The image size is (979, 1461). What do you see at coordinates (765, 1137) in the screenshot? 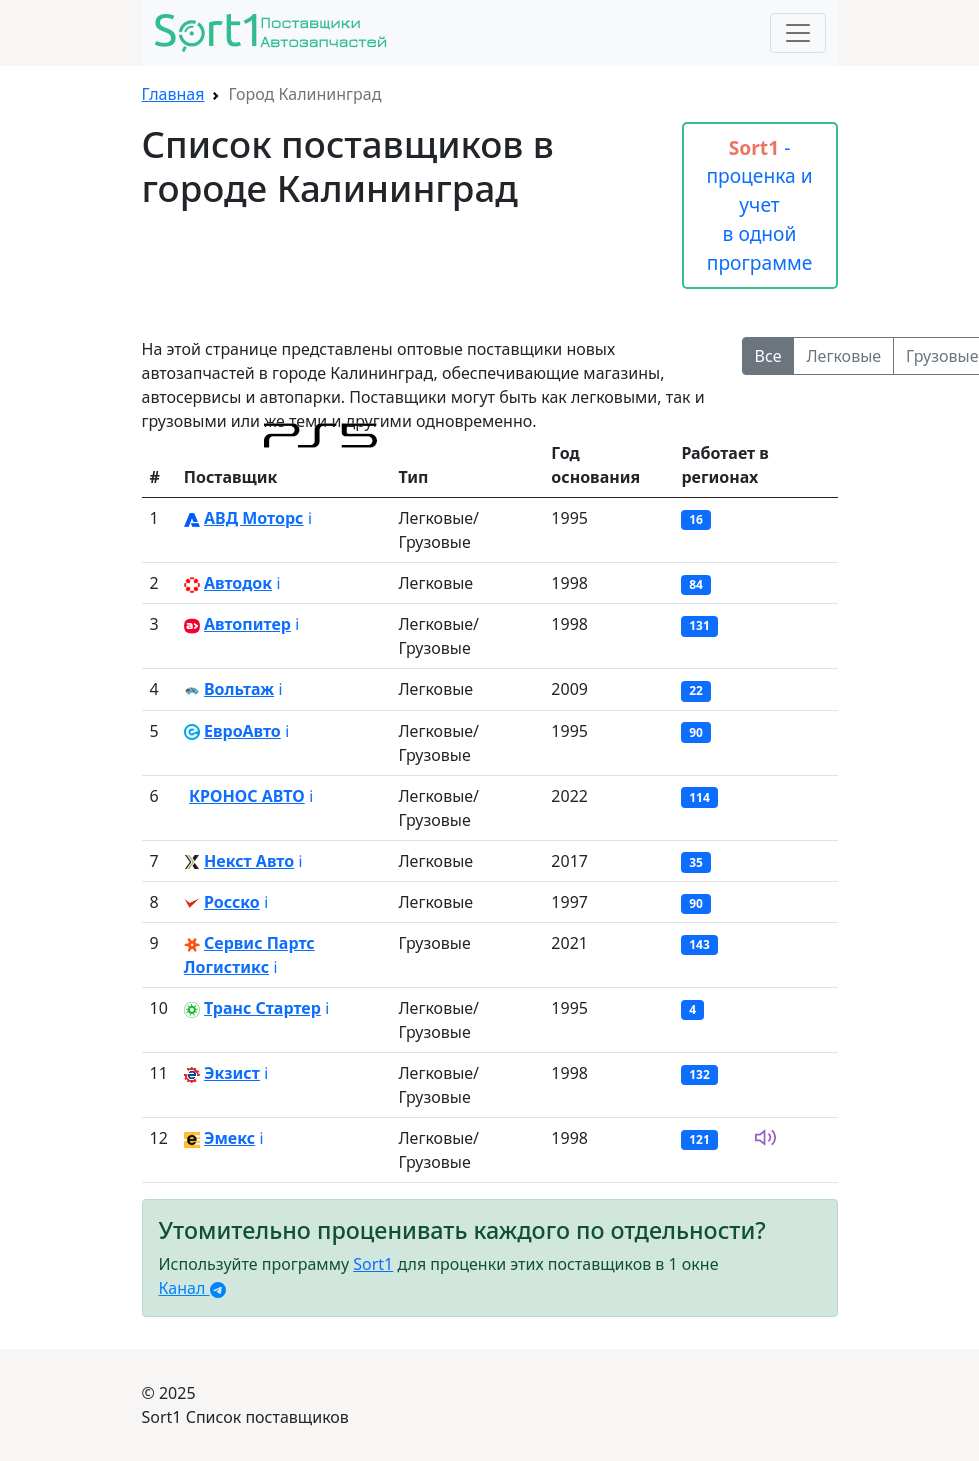
I see `increase audio volume` at bounding box center [765, 1137].